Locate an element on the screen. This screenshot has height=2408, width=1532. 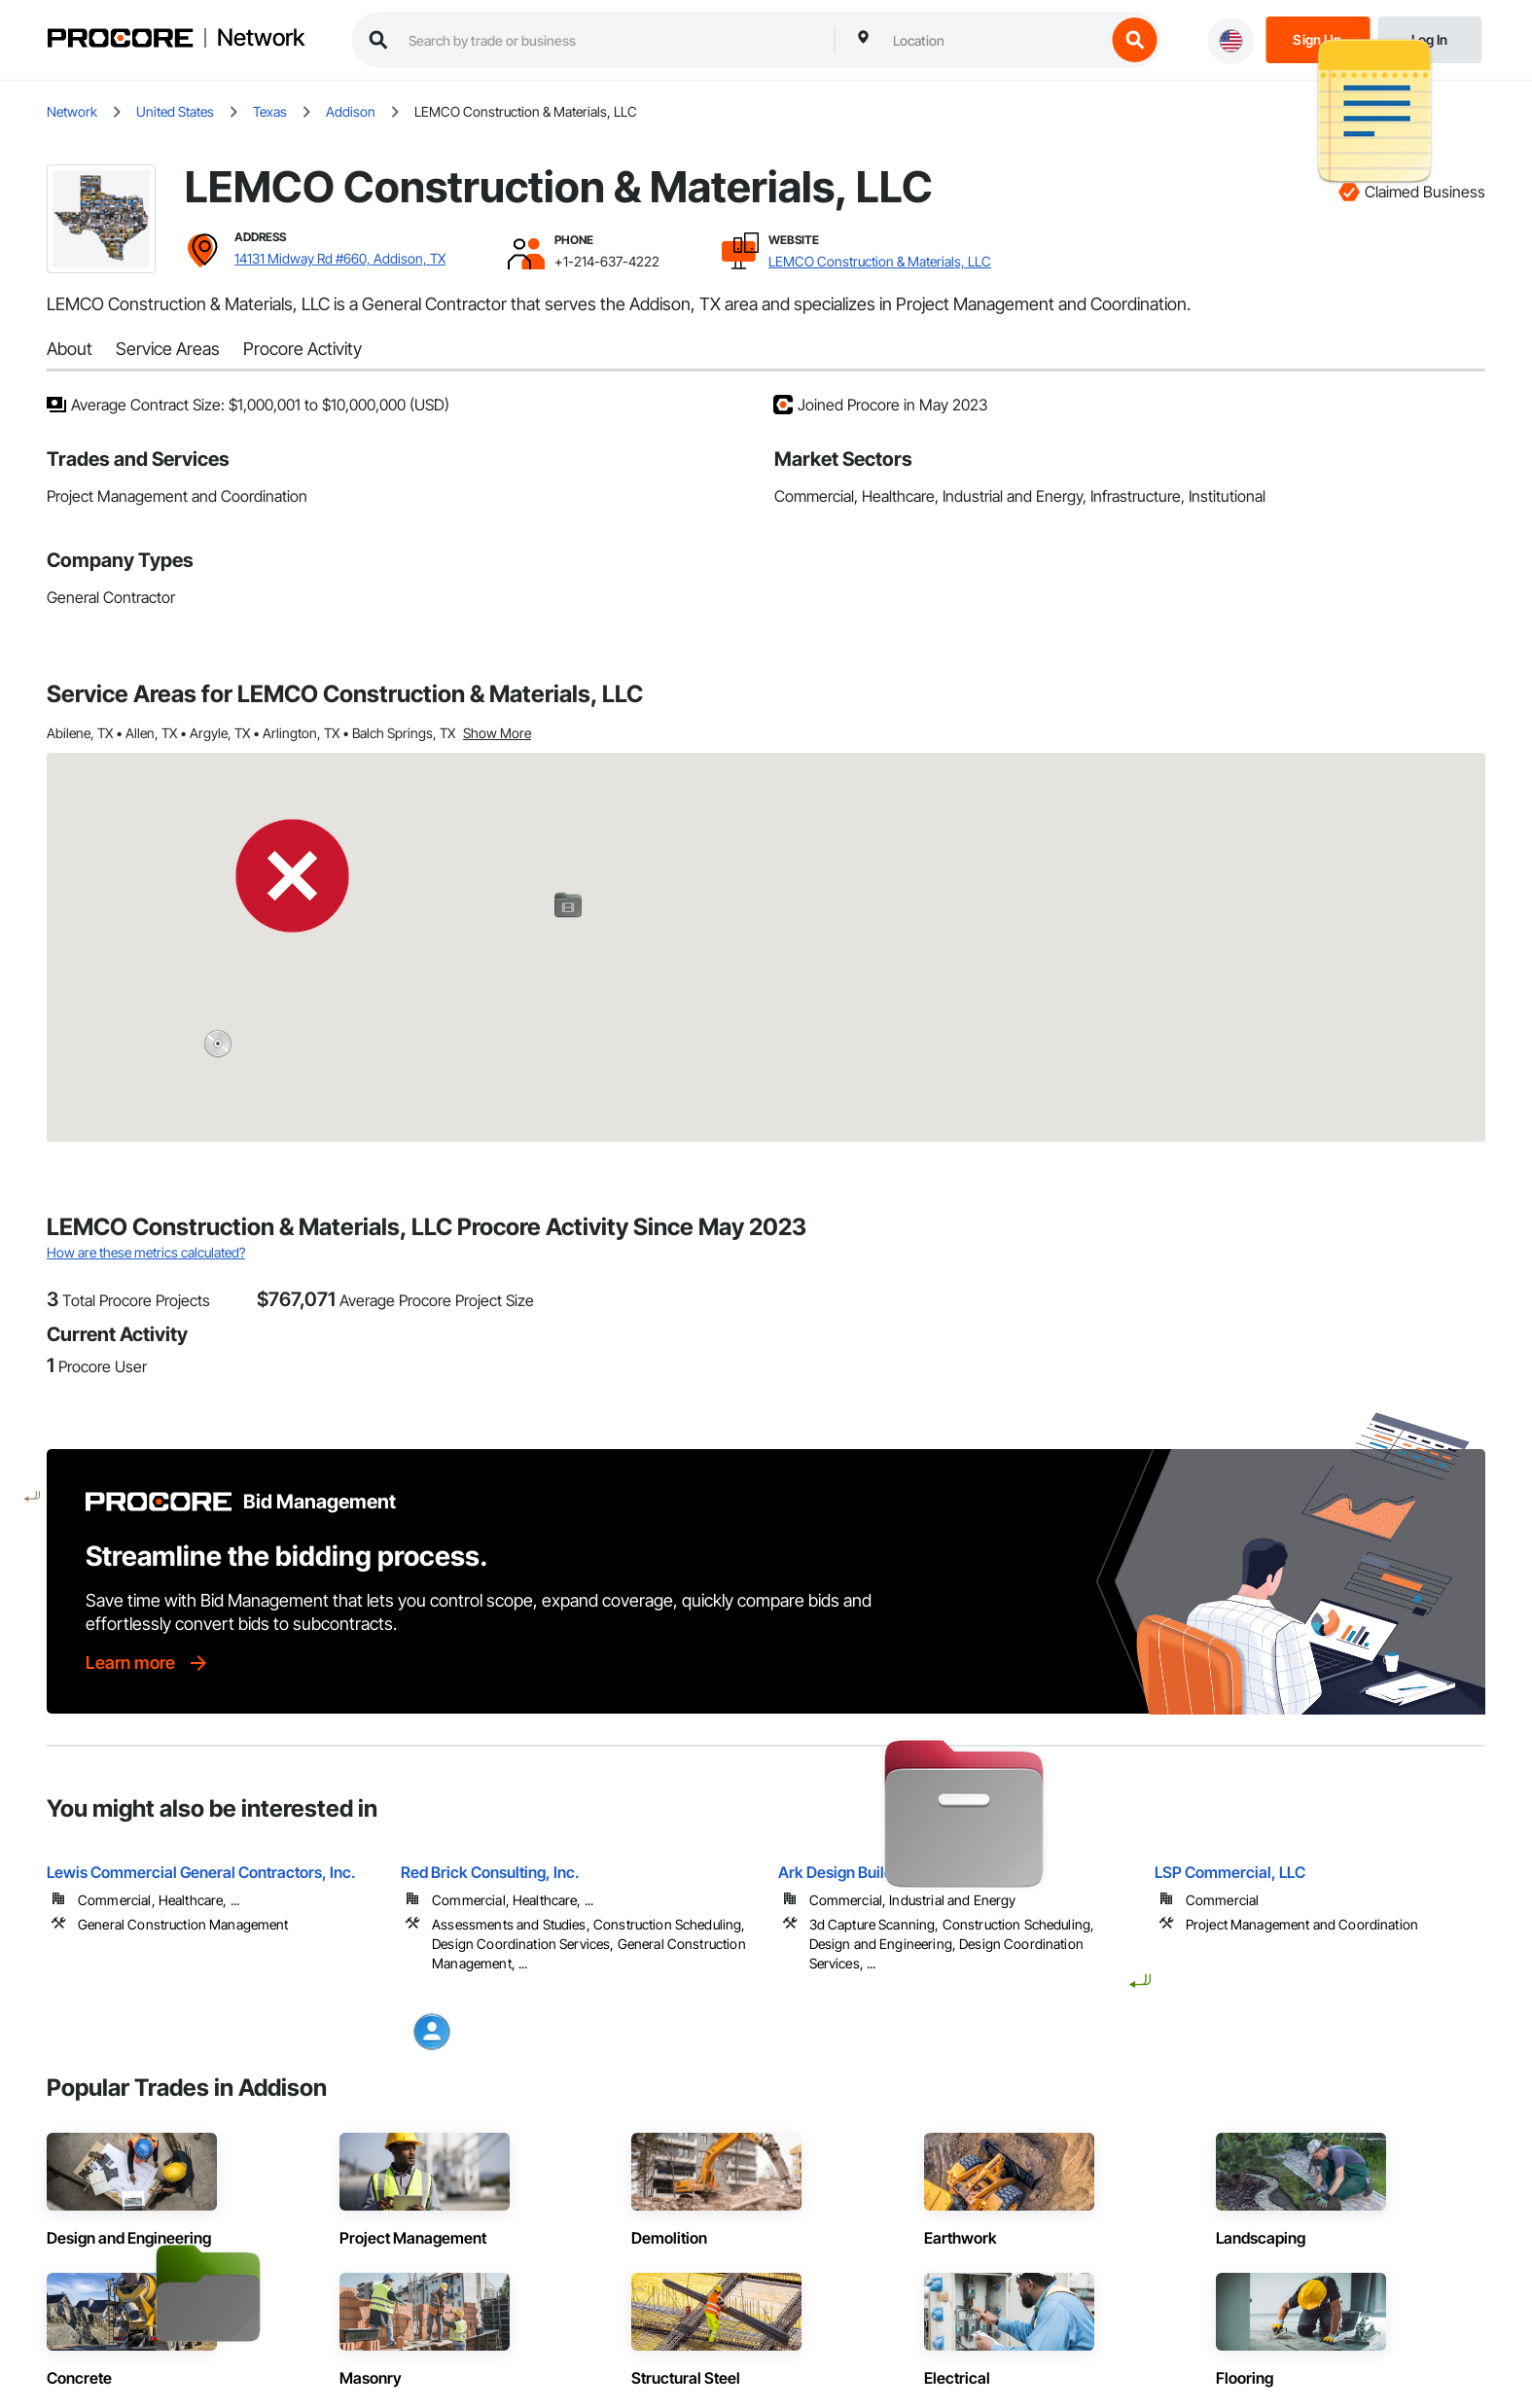
unmount or eject a CD/DVD disc is located at coordinates (218, 1044).